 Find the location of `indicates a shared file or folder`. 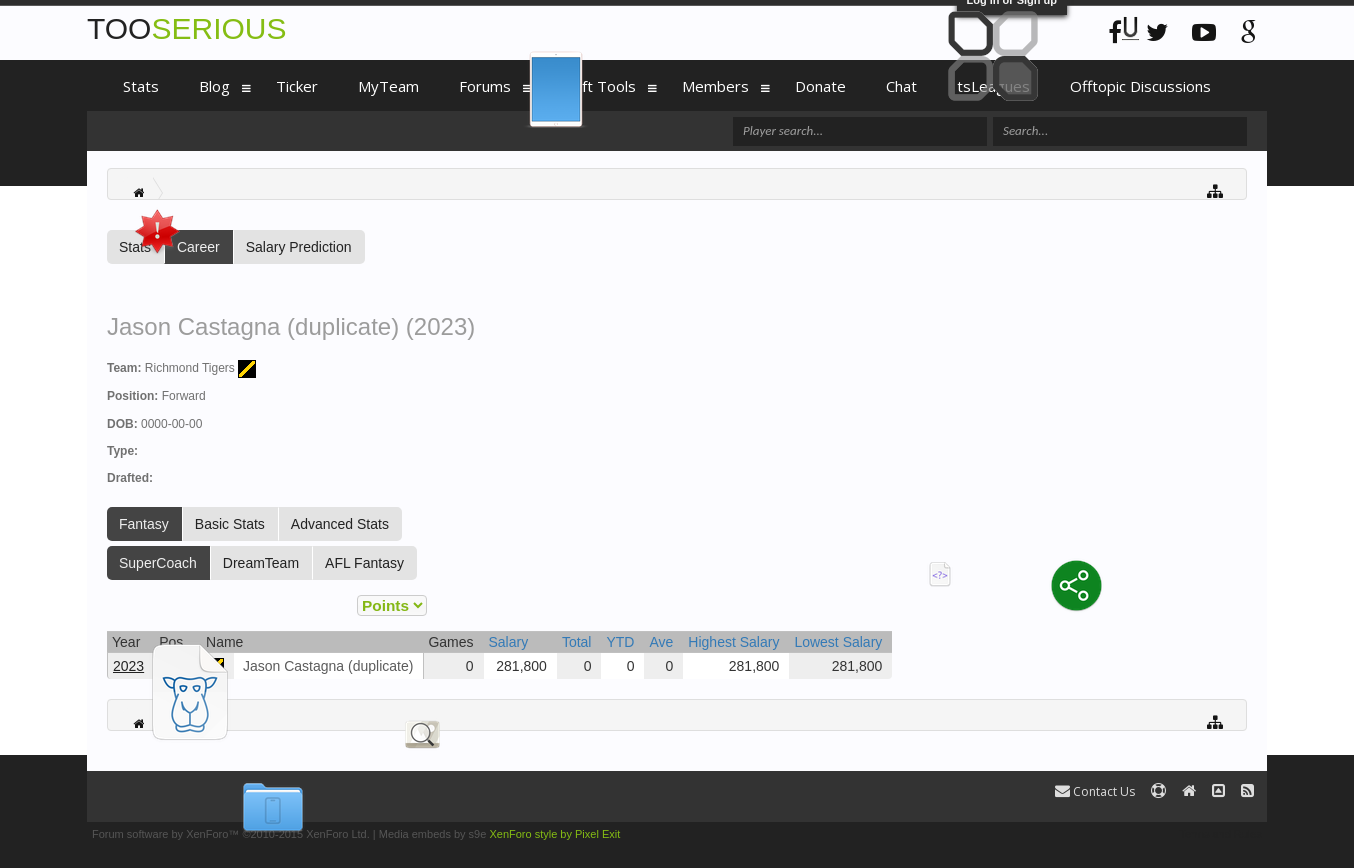

indicates a shared file or folder is located at coordinates (1076, 585).